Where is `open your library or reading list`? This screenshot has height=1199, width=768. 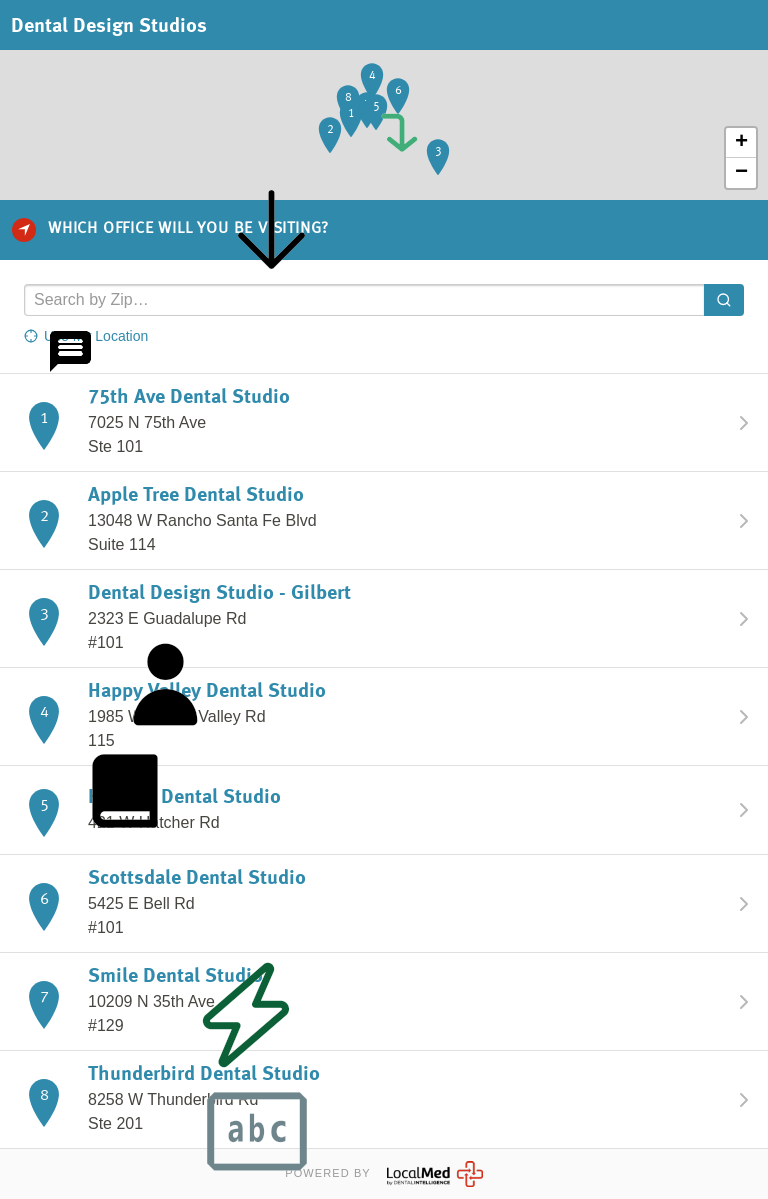 open your library or reading list is located at coordinates (125, 791).